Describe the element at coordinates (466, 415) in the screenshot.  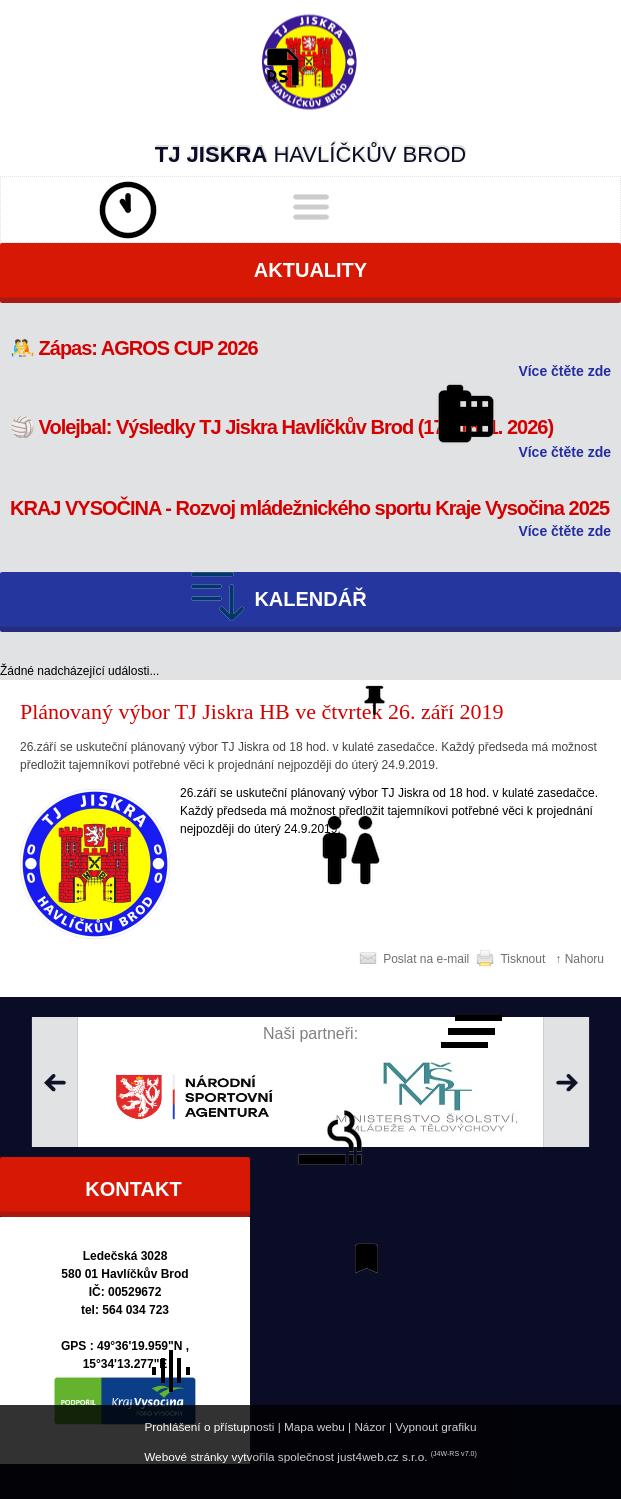
I see `access photos from camera roll` at that location.